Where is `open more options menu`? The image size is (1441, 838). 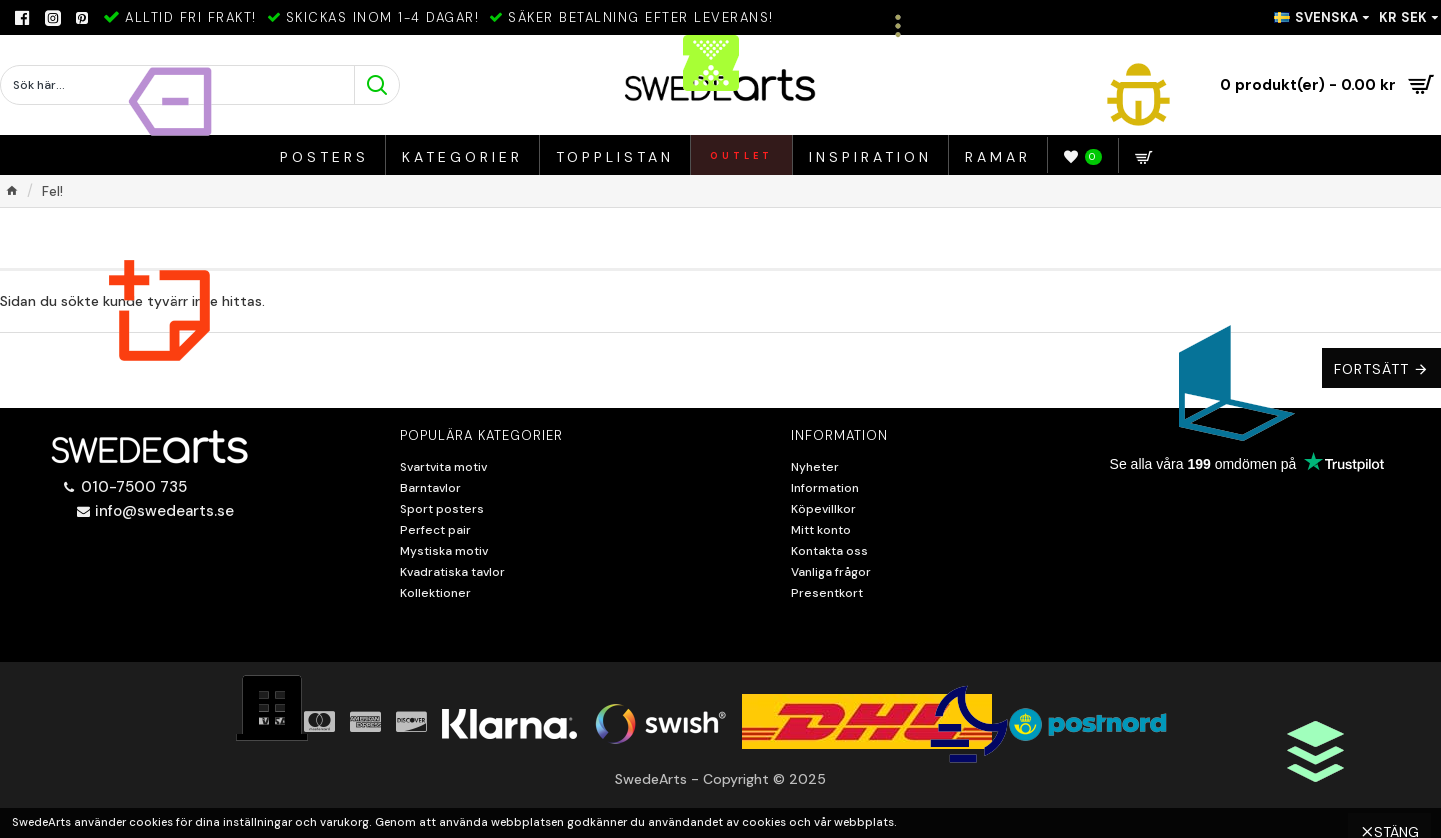 open more options menu is located at coordinates (898, 26).